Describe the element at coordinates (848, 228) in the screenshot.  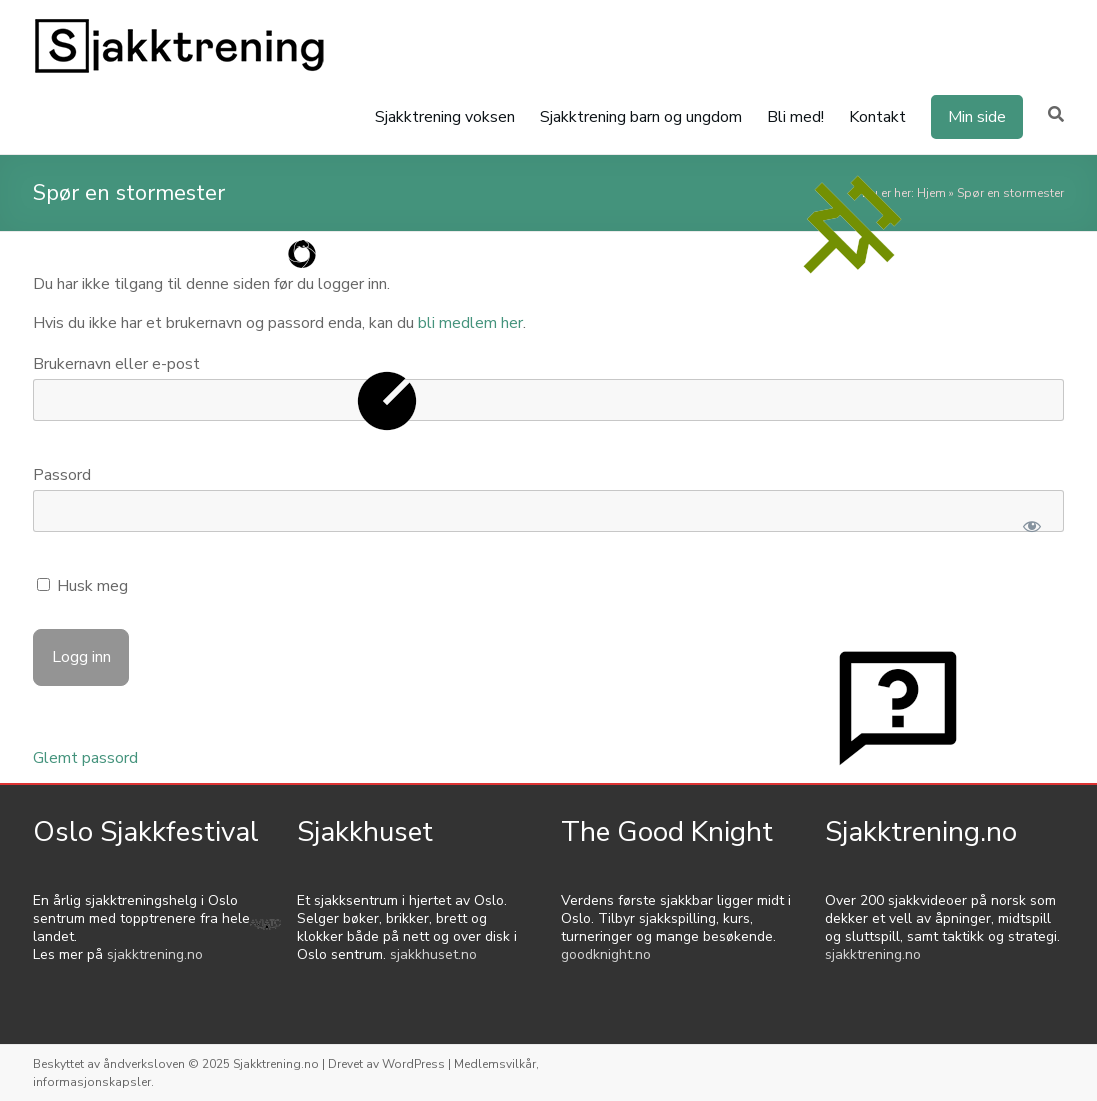
I see `unpin a saved location` at that location.